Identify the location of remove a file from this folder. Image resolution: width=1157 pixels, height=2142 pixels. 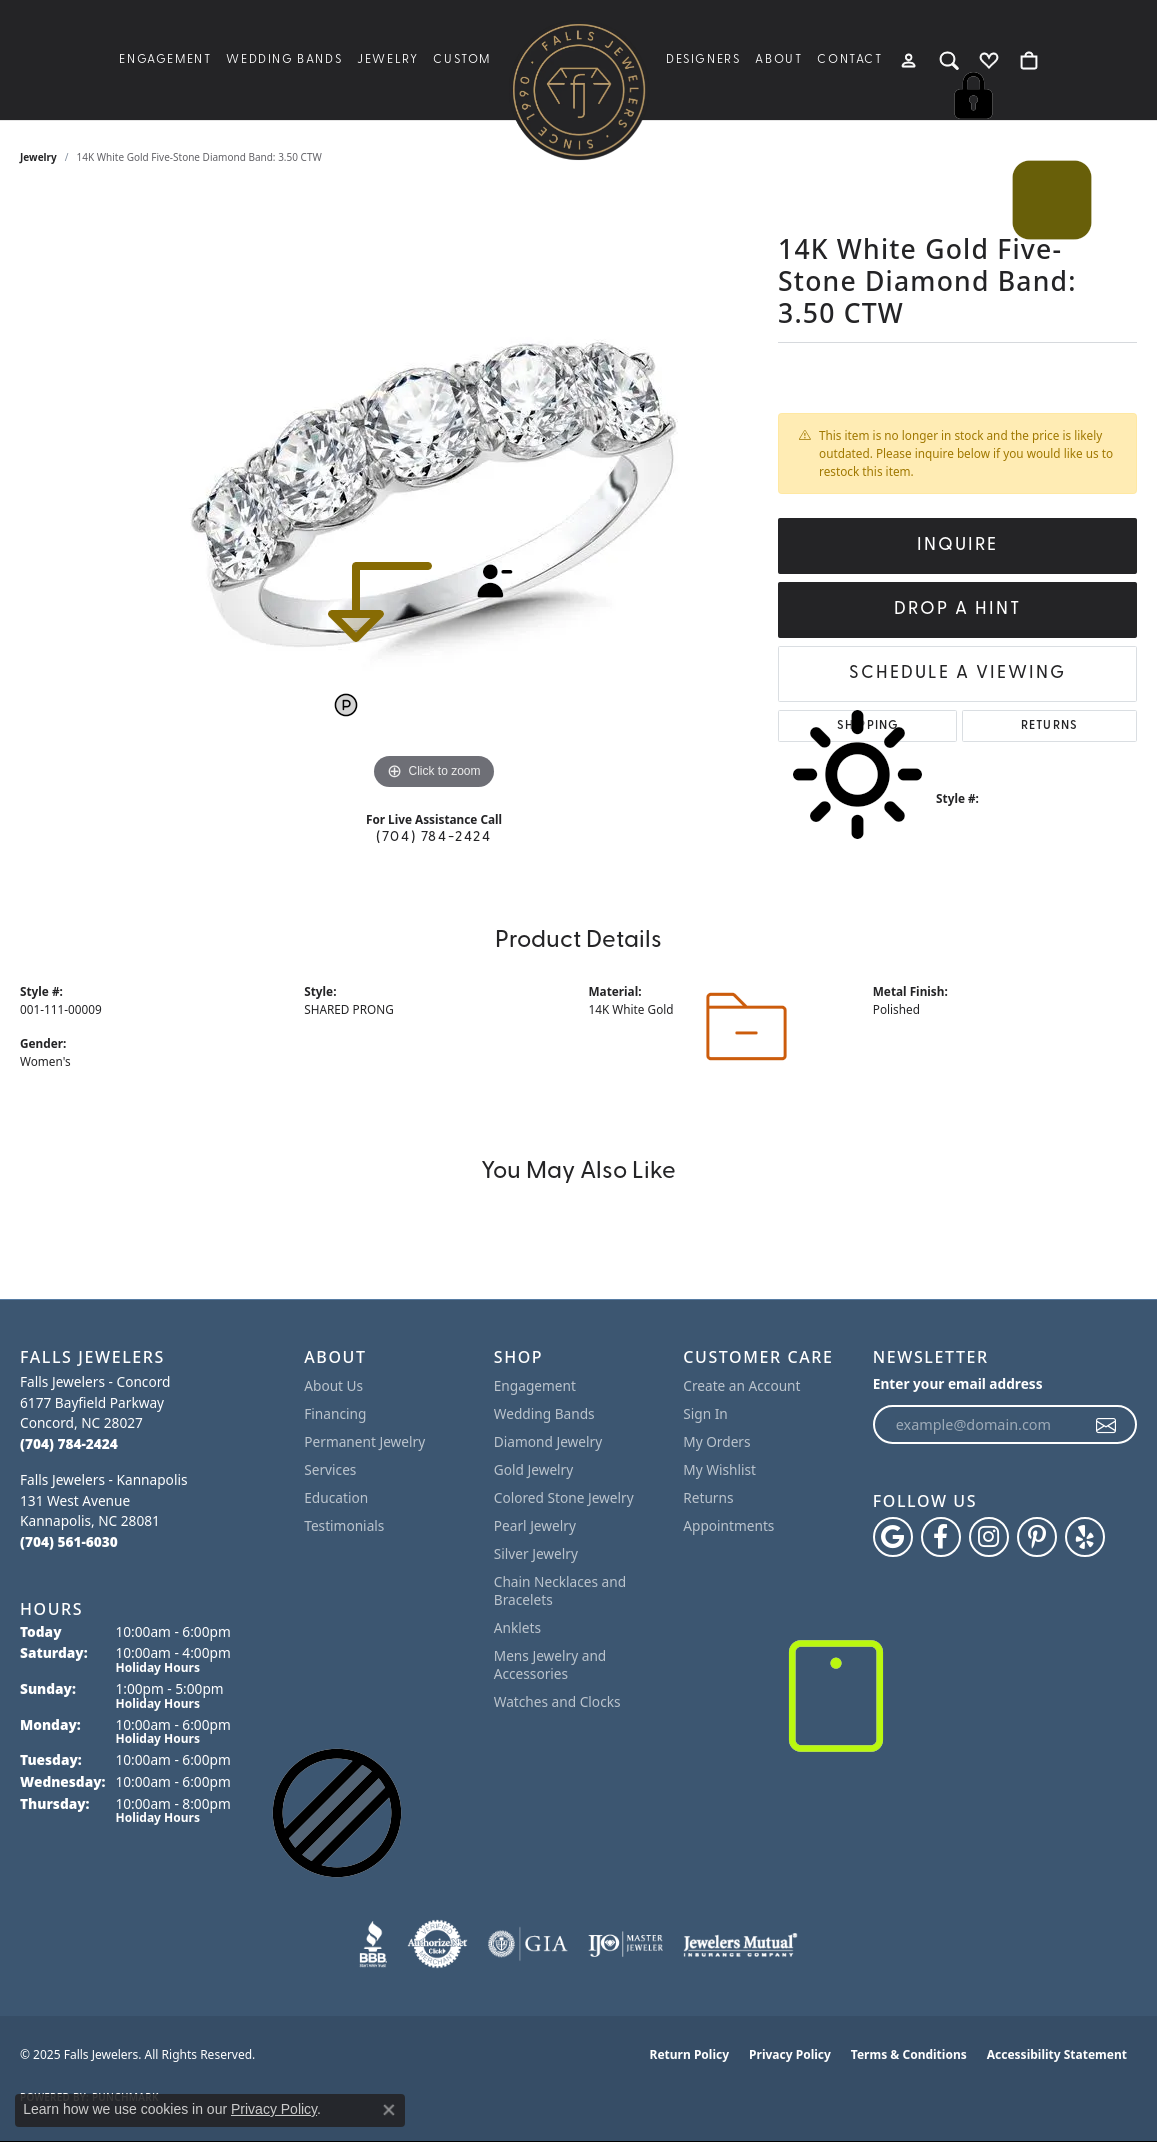
(746, 1026).